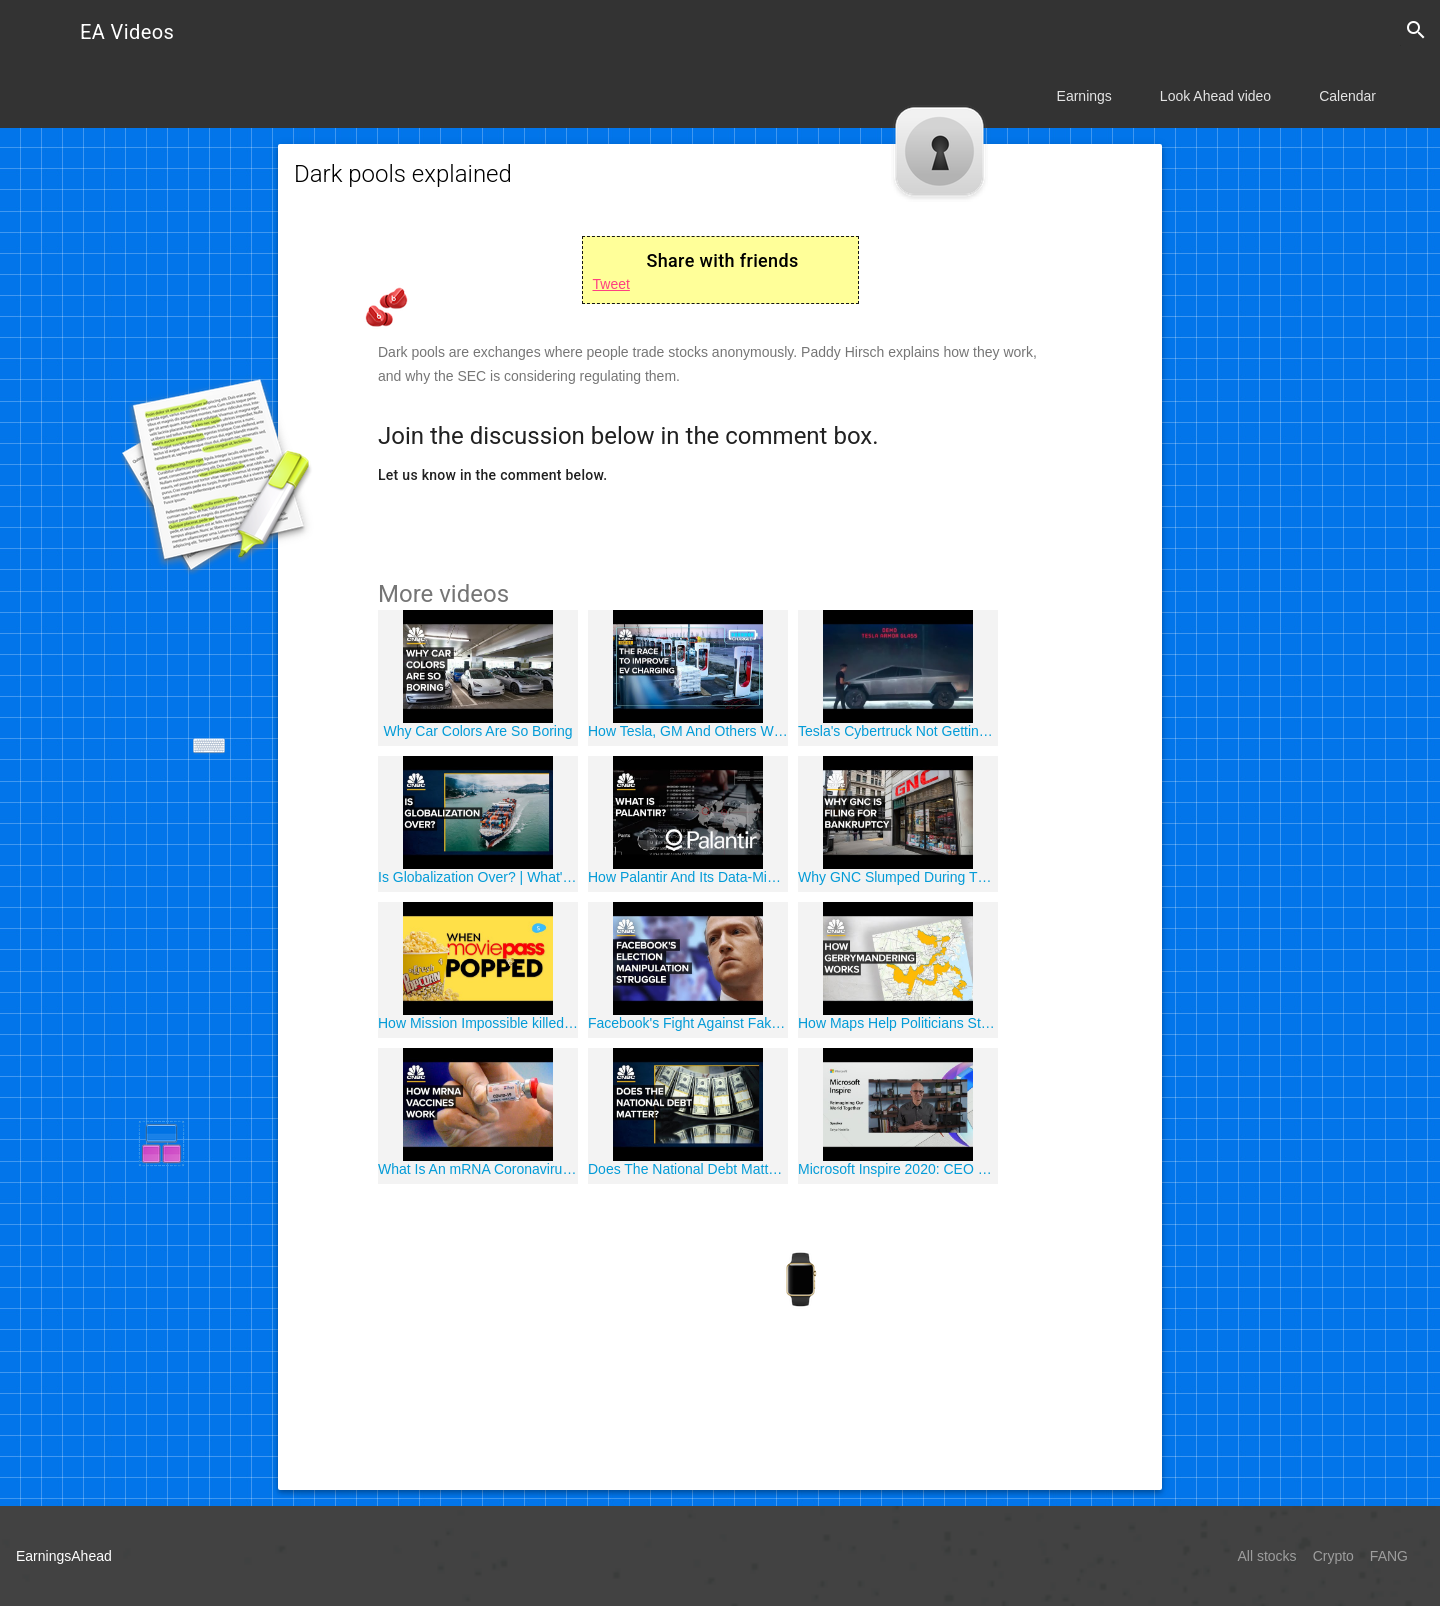 The image size is (1440, 1606). I want to click on apple watch device icon, so click(800, 1279).